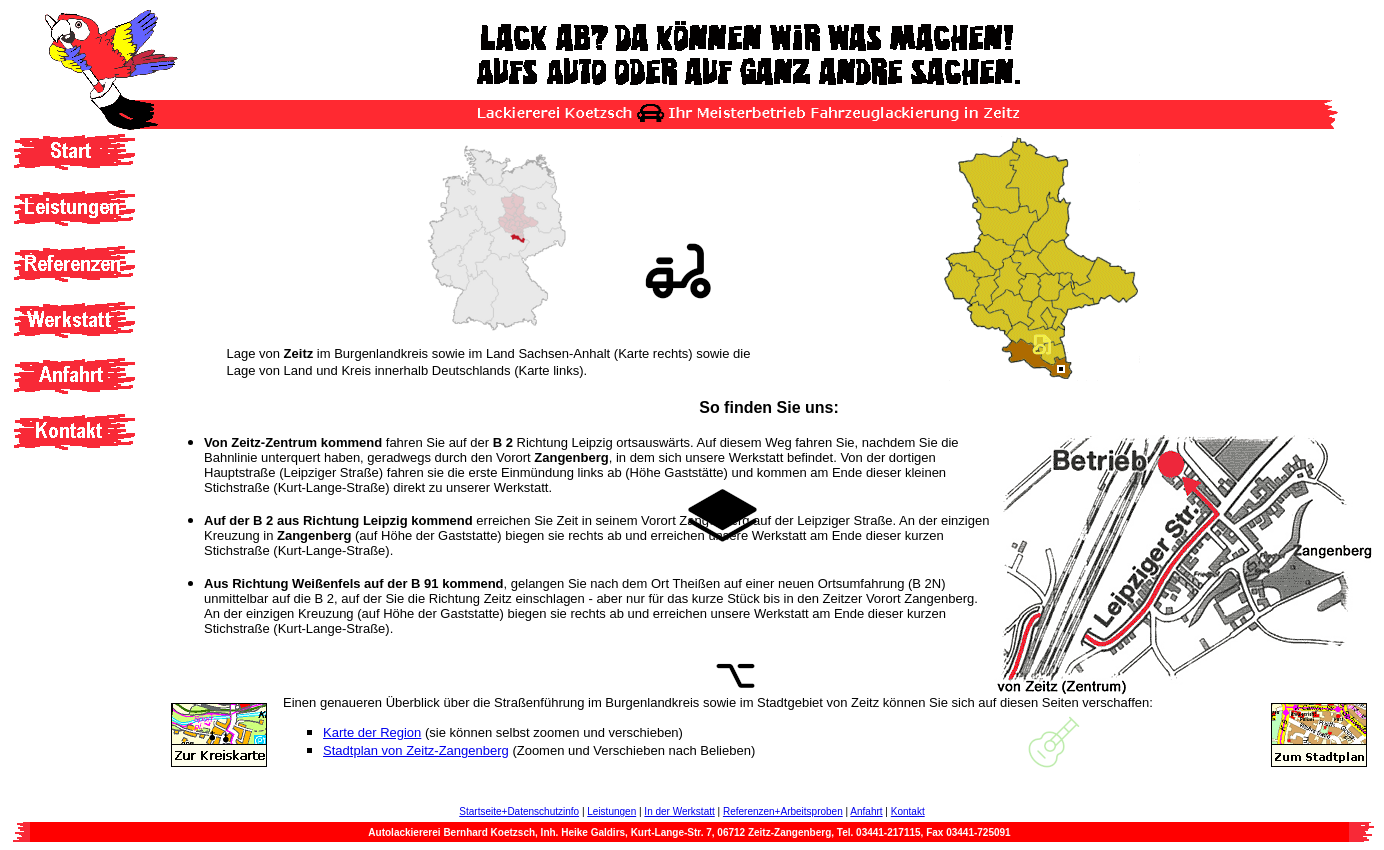 The height and width of the screenshot is (850, 1384). Describe the element at coordinates (1042, 344) in the screenshot. I see `access cloud-stored files` at that location.